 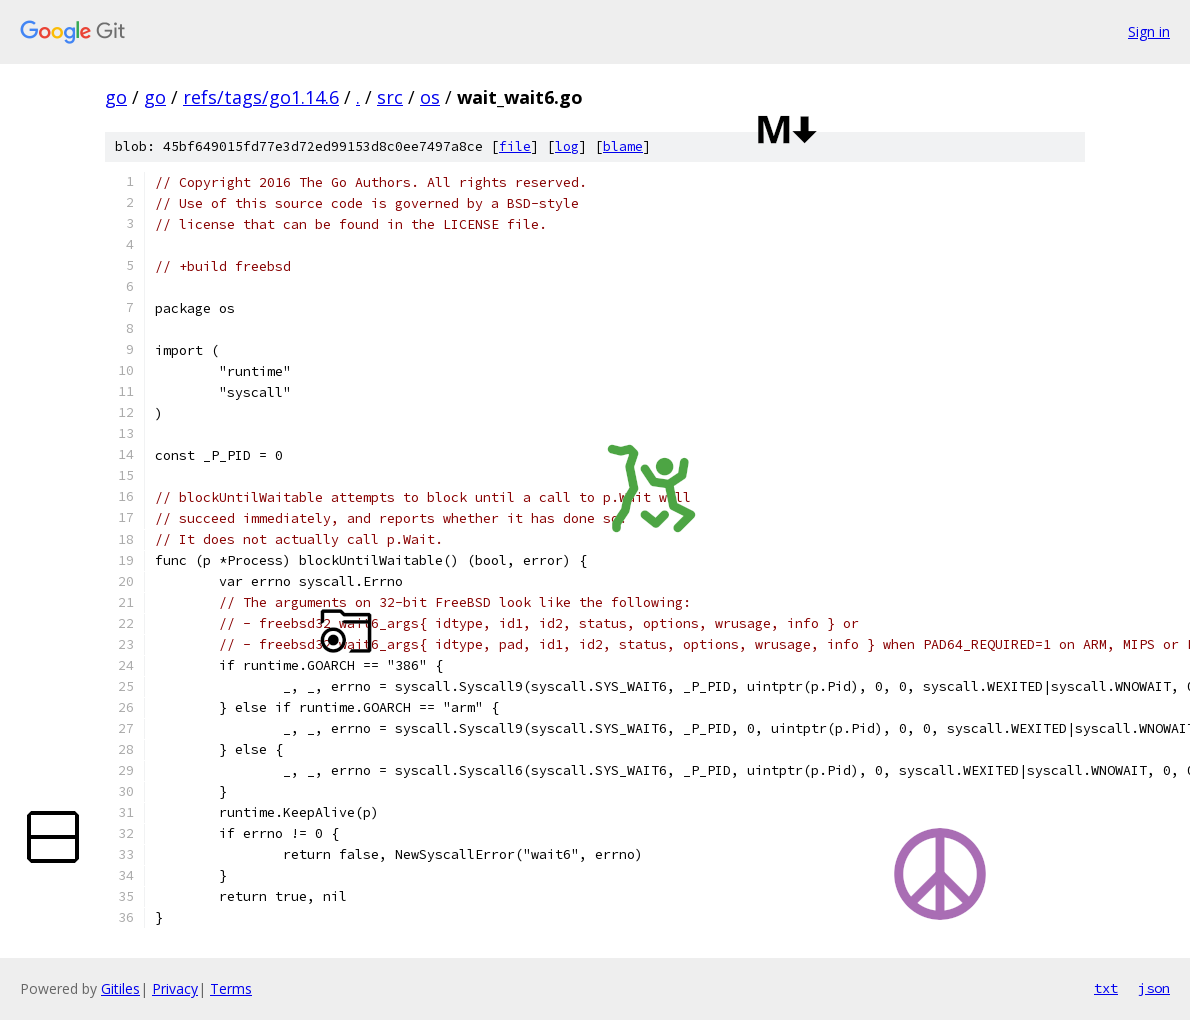 What do you see at coordinates (787, 128) in the screenshot?
I see `format text using markdown` at bounding box center [787, 128].